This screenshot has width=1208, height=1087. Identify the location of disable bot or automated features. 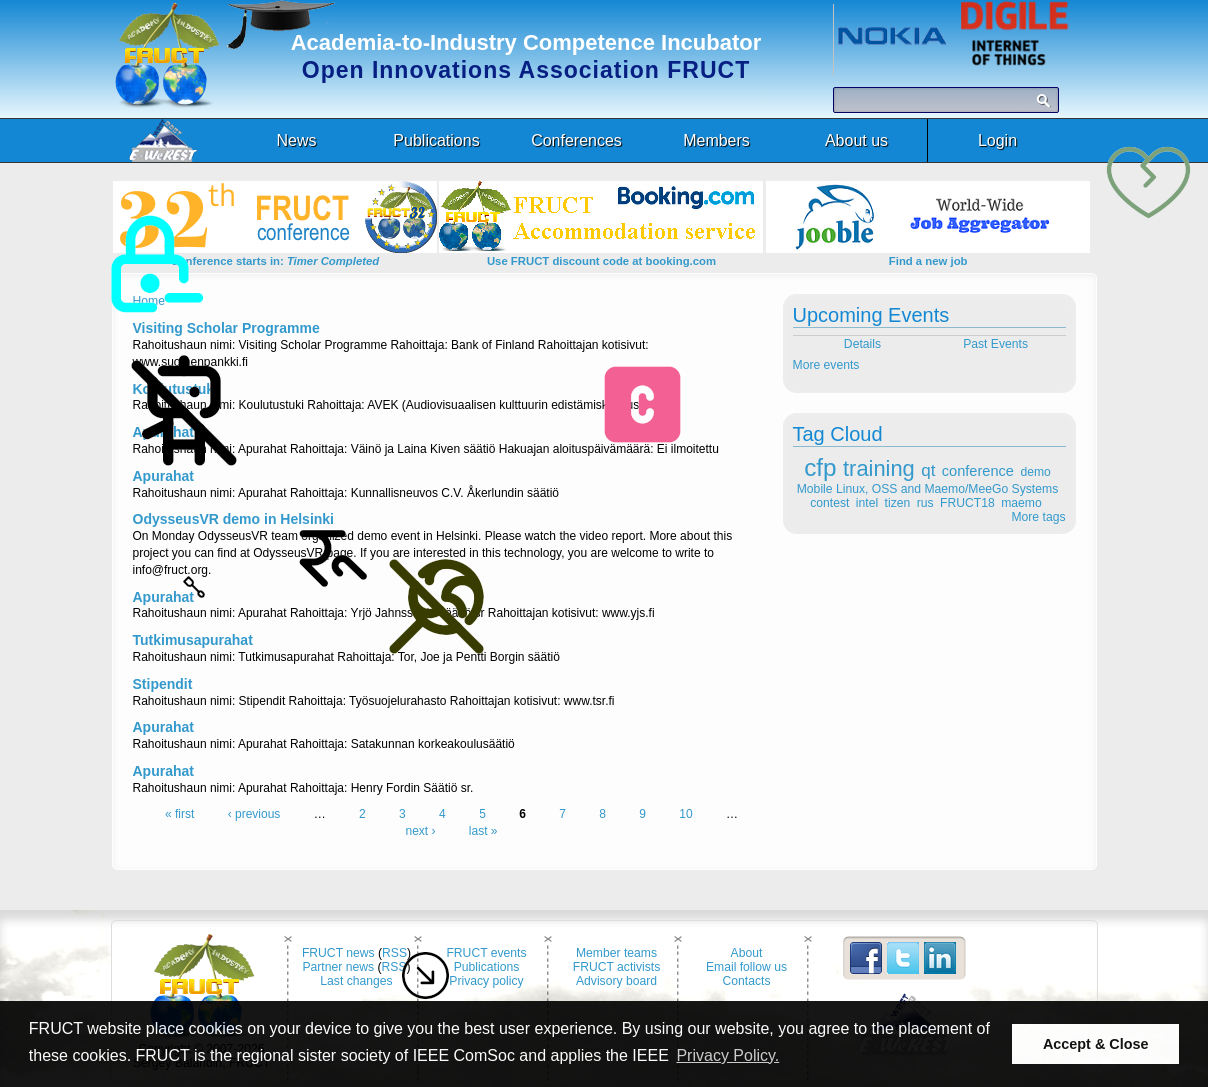
(184, 413).